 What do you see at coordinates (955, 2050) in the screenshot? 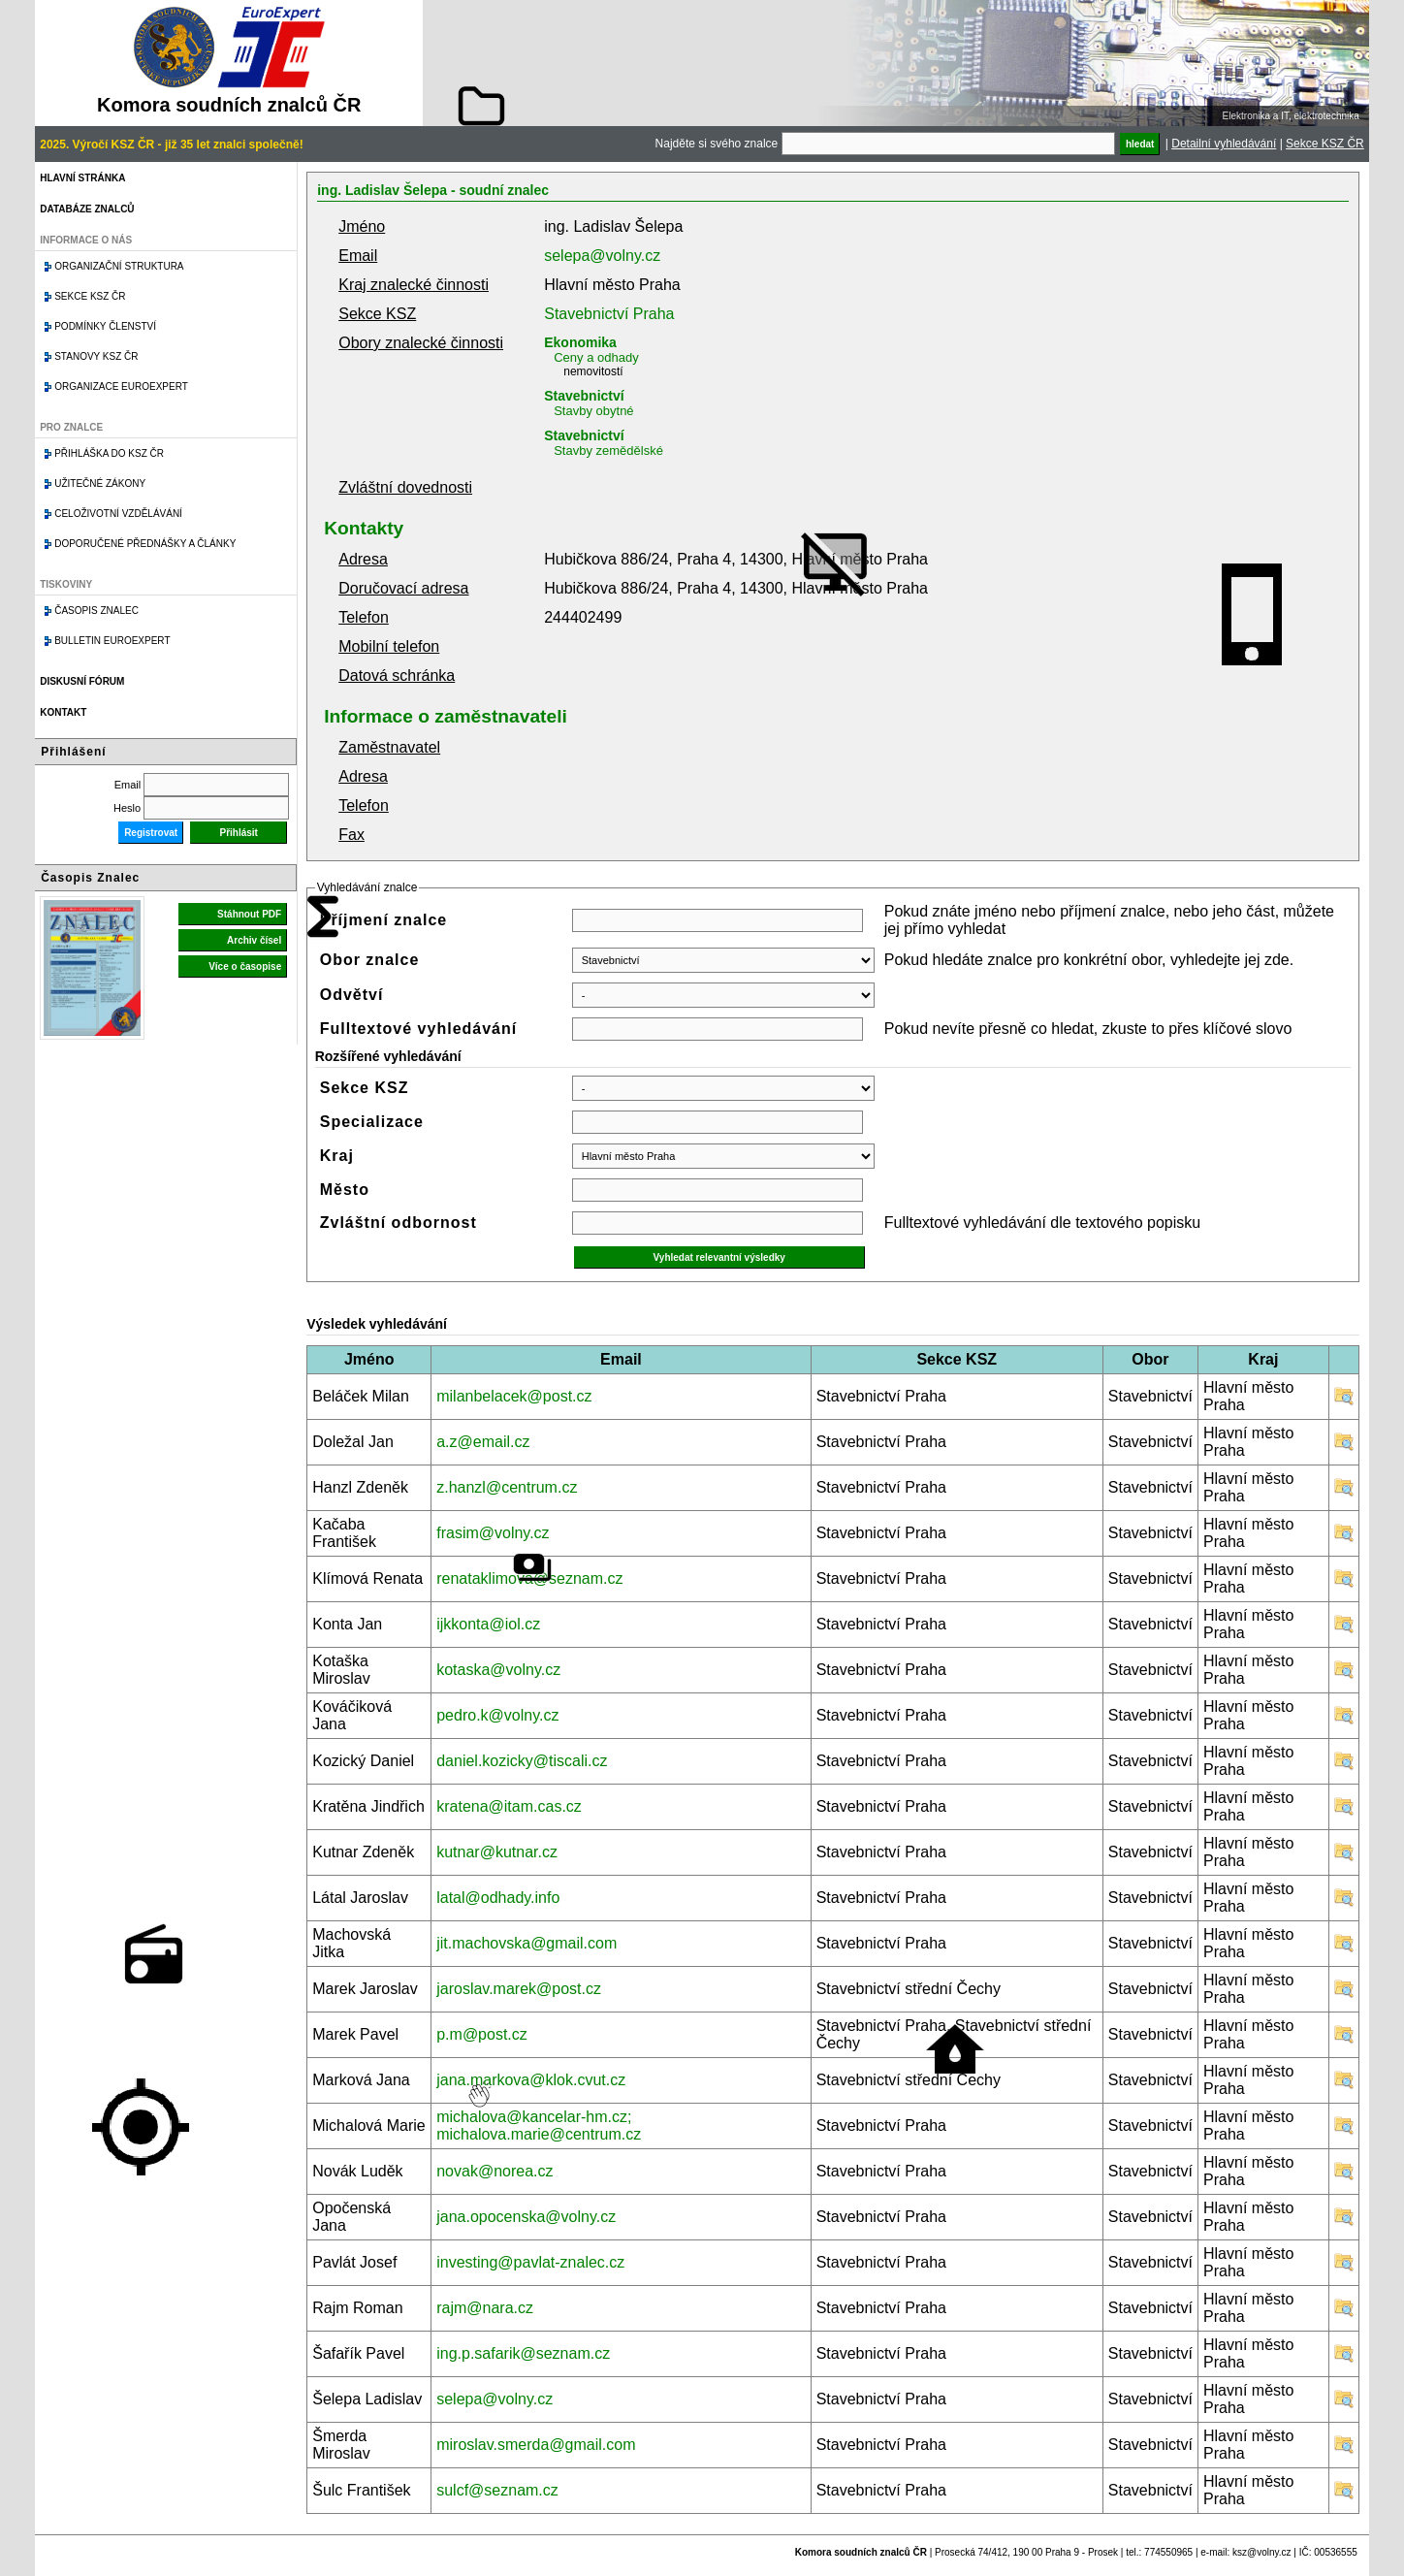
I see `report water damage to a property` at bounding box center [955, 2050].